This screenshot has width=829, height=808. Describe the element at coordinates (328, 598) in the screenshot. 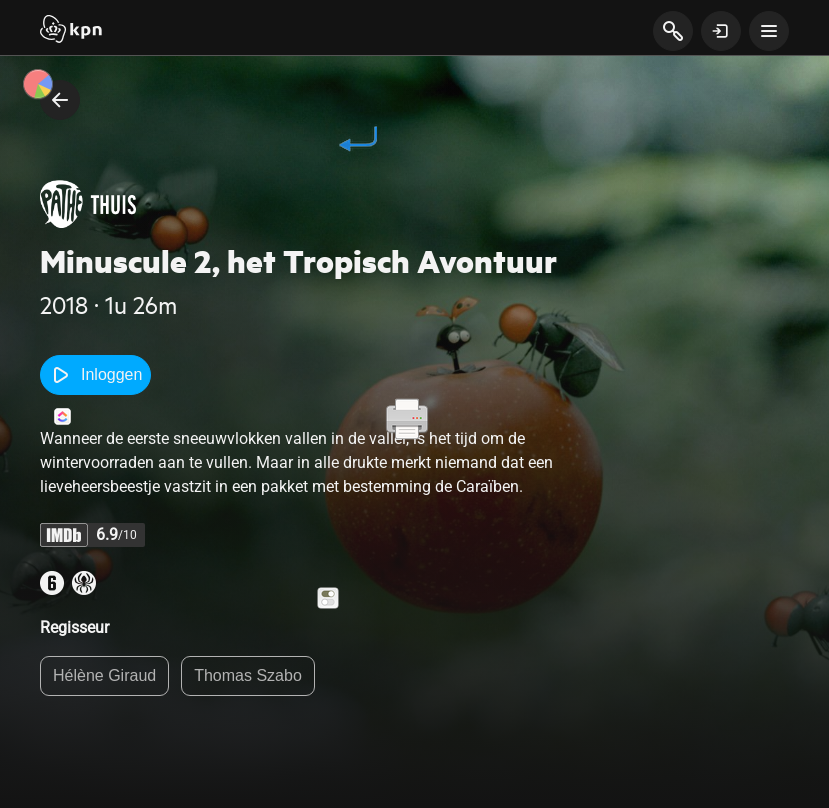

I see `open gnome tweaks to customize desktop settings` at that location.